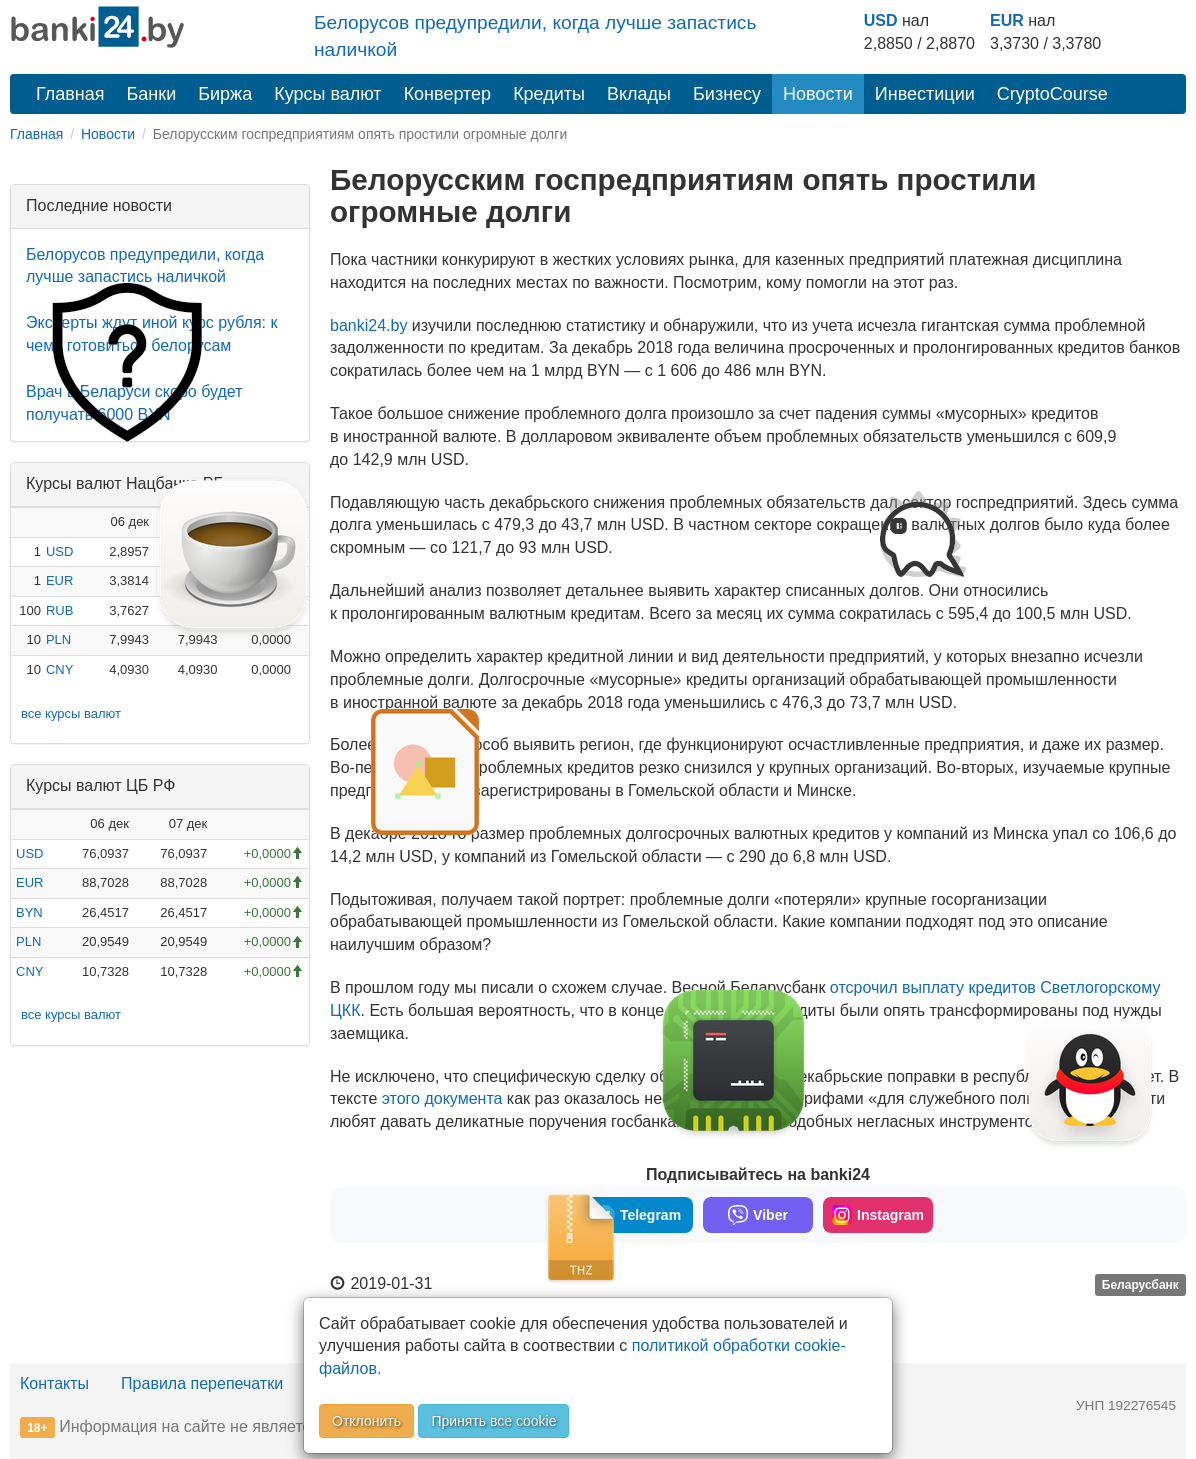 This screenshot has height=1459, width=1196. Describe the element at coordinates (425, 772) in the screenshot. I see `open a libreoffice draw document` at that location.